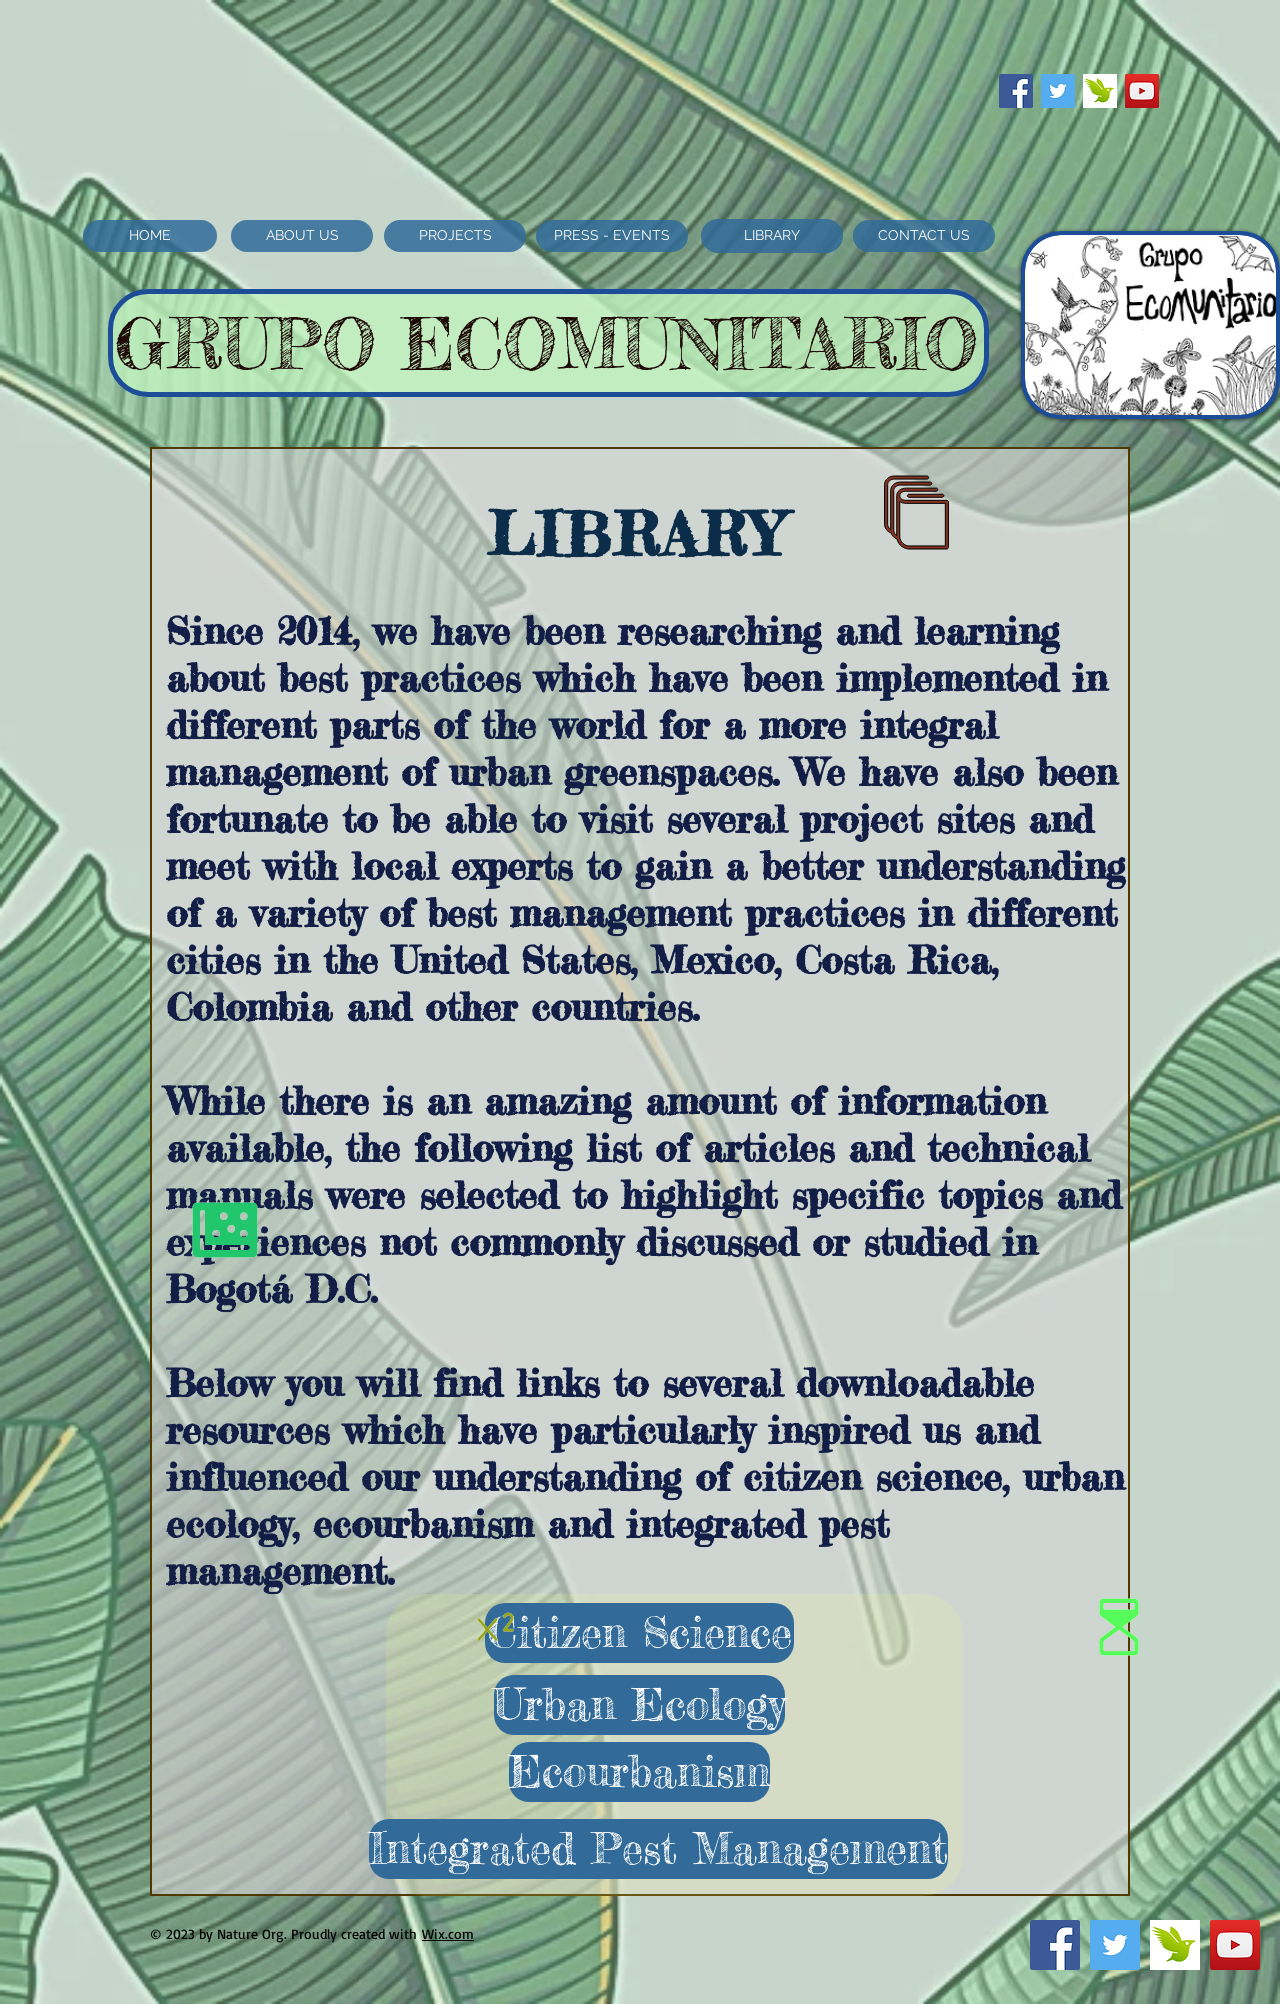 The image size is (1280, 2004). Describe the element at coordinates (225, 1230) in the screenshot. I see `view scatter plot data visualization` at that location.